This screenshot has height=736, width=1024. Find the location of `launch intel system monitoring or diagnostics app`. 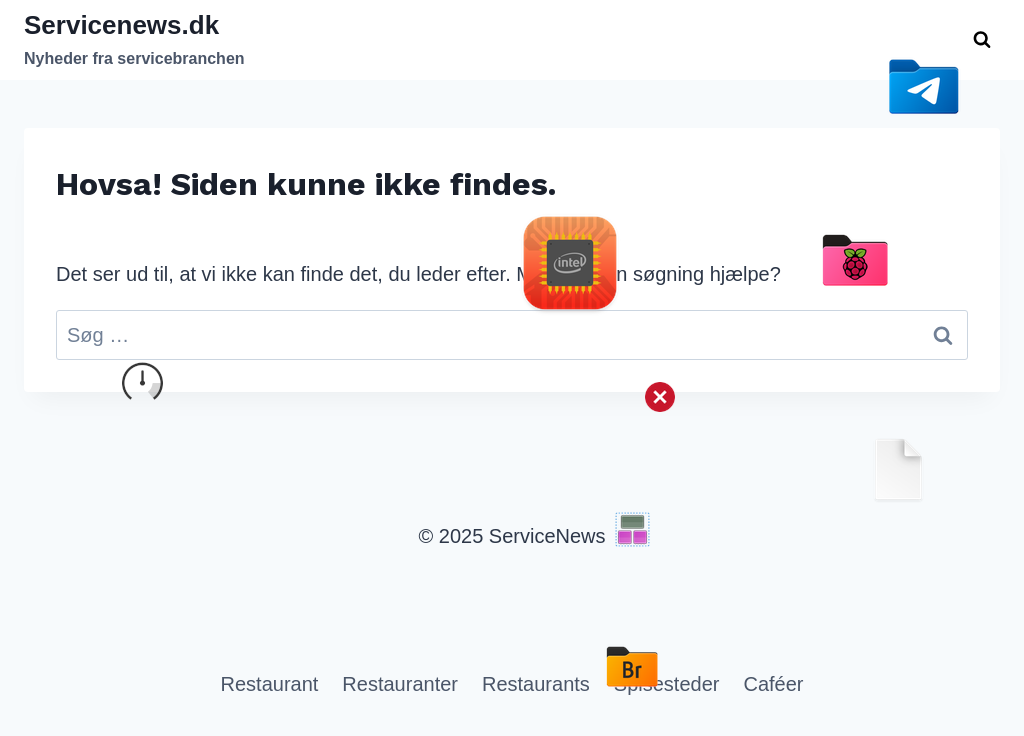

launch intel system monitoring or diagnostics app is located at coordinates (570, 263).